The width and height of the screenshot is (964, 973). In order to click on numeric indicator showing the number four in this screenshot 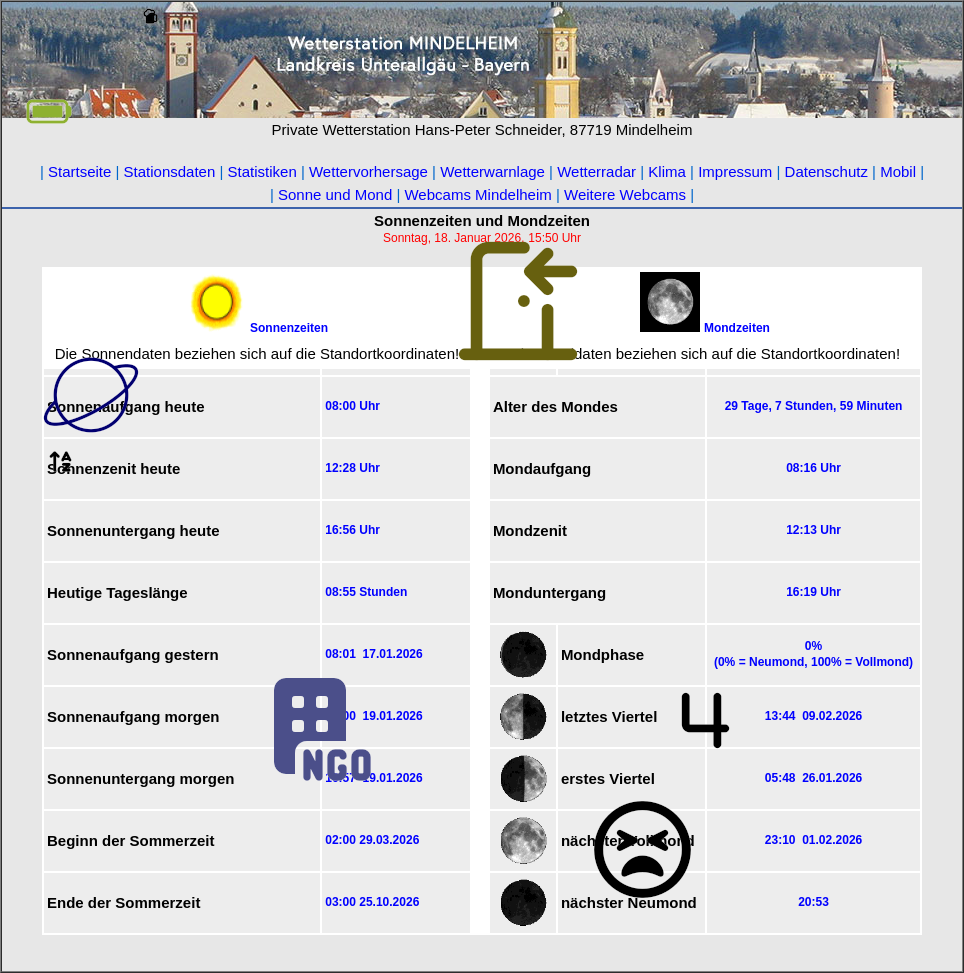, I will do `click(705, 720)`.